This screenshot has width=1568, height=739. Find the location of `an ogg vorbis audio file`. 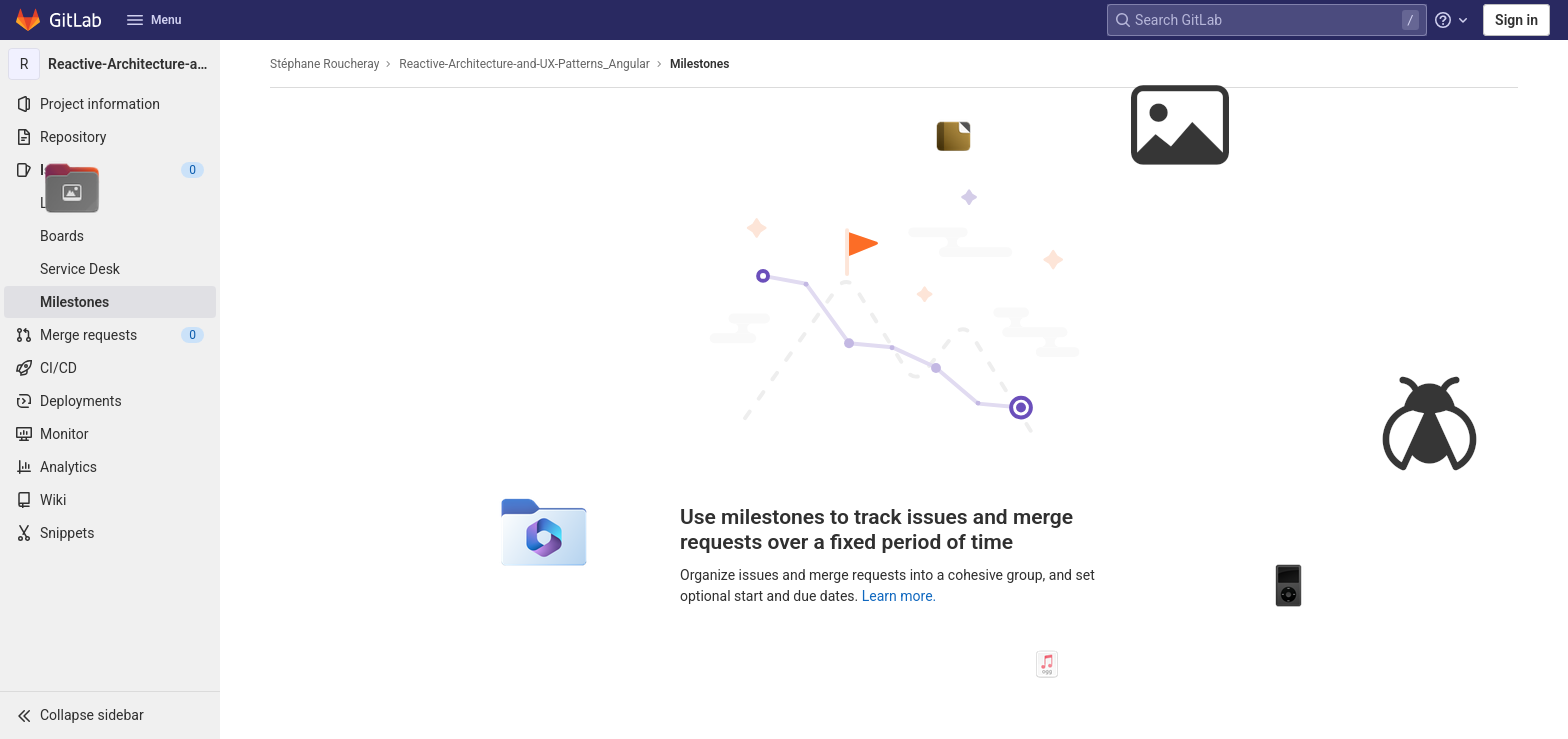

an ogg vorbis audio file is located at coordinates (1047, 664).